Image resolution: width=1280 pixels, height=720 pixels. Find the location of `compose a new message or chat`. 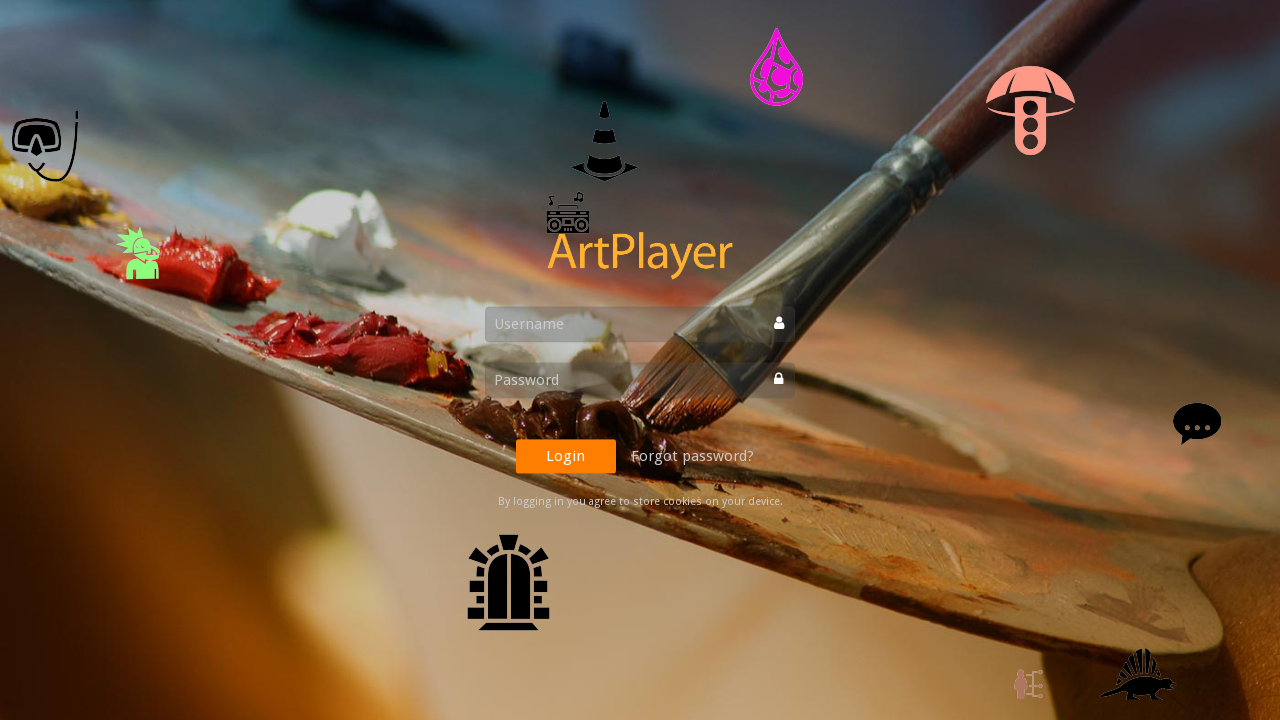

compose a new message or chat is located at coordinates (1197, 423).